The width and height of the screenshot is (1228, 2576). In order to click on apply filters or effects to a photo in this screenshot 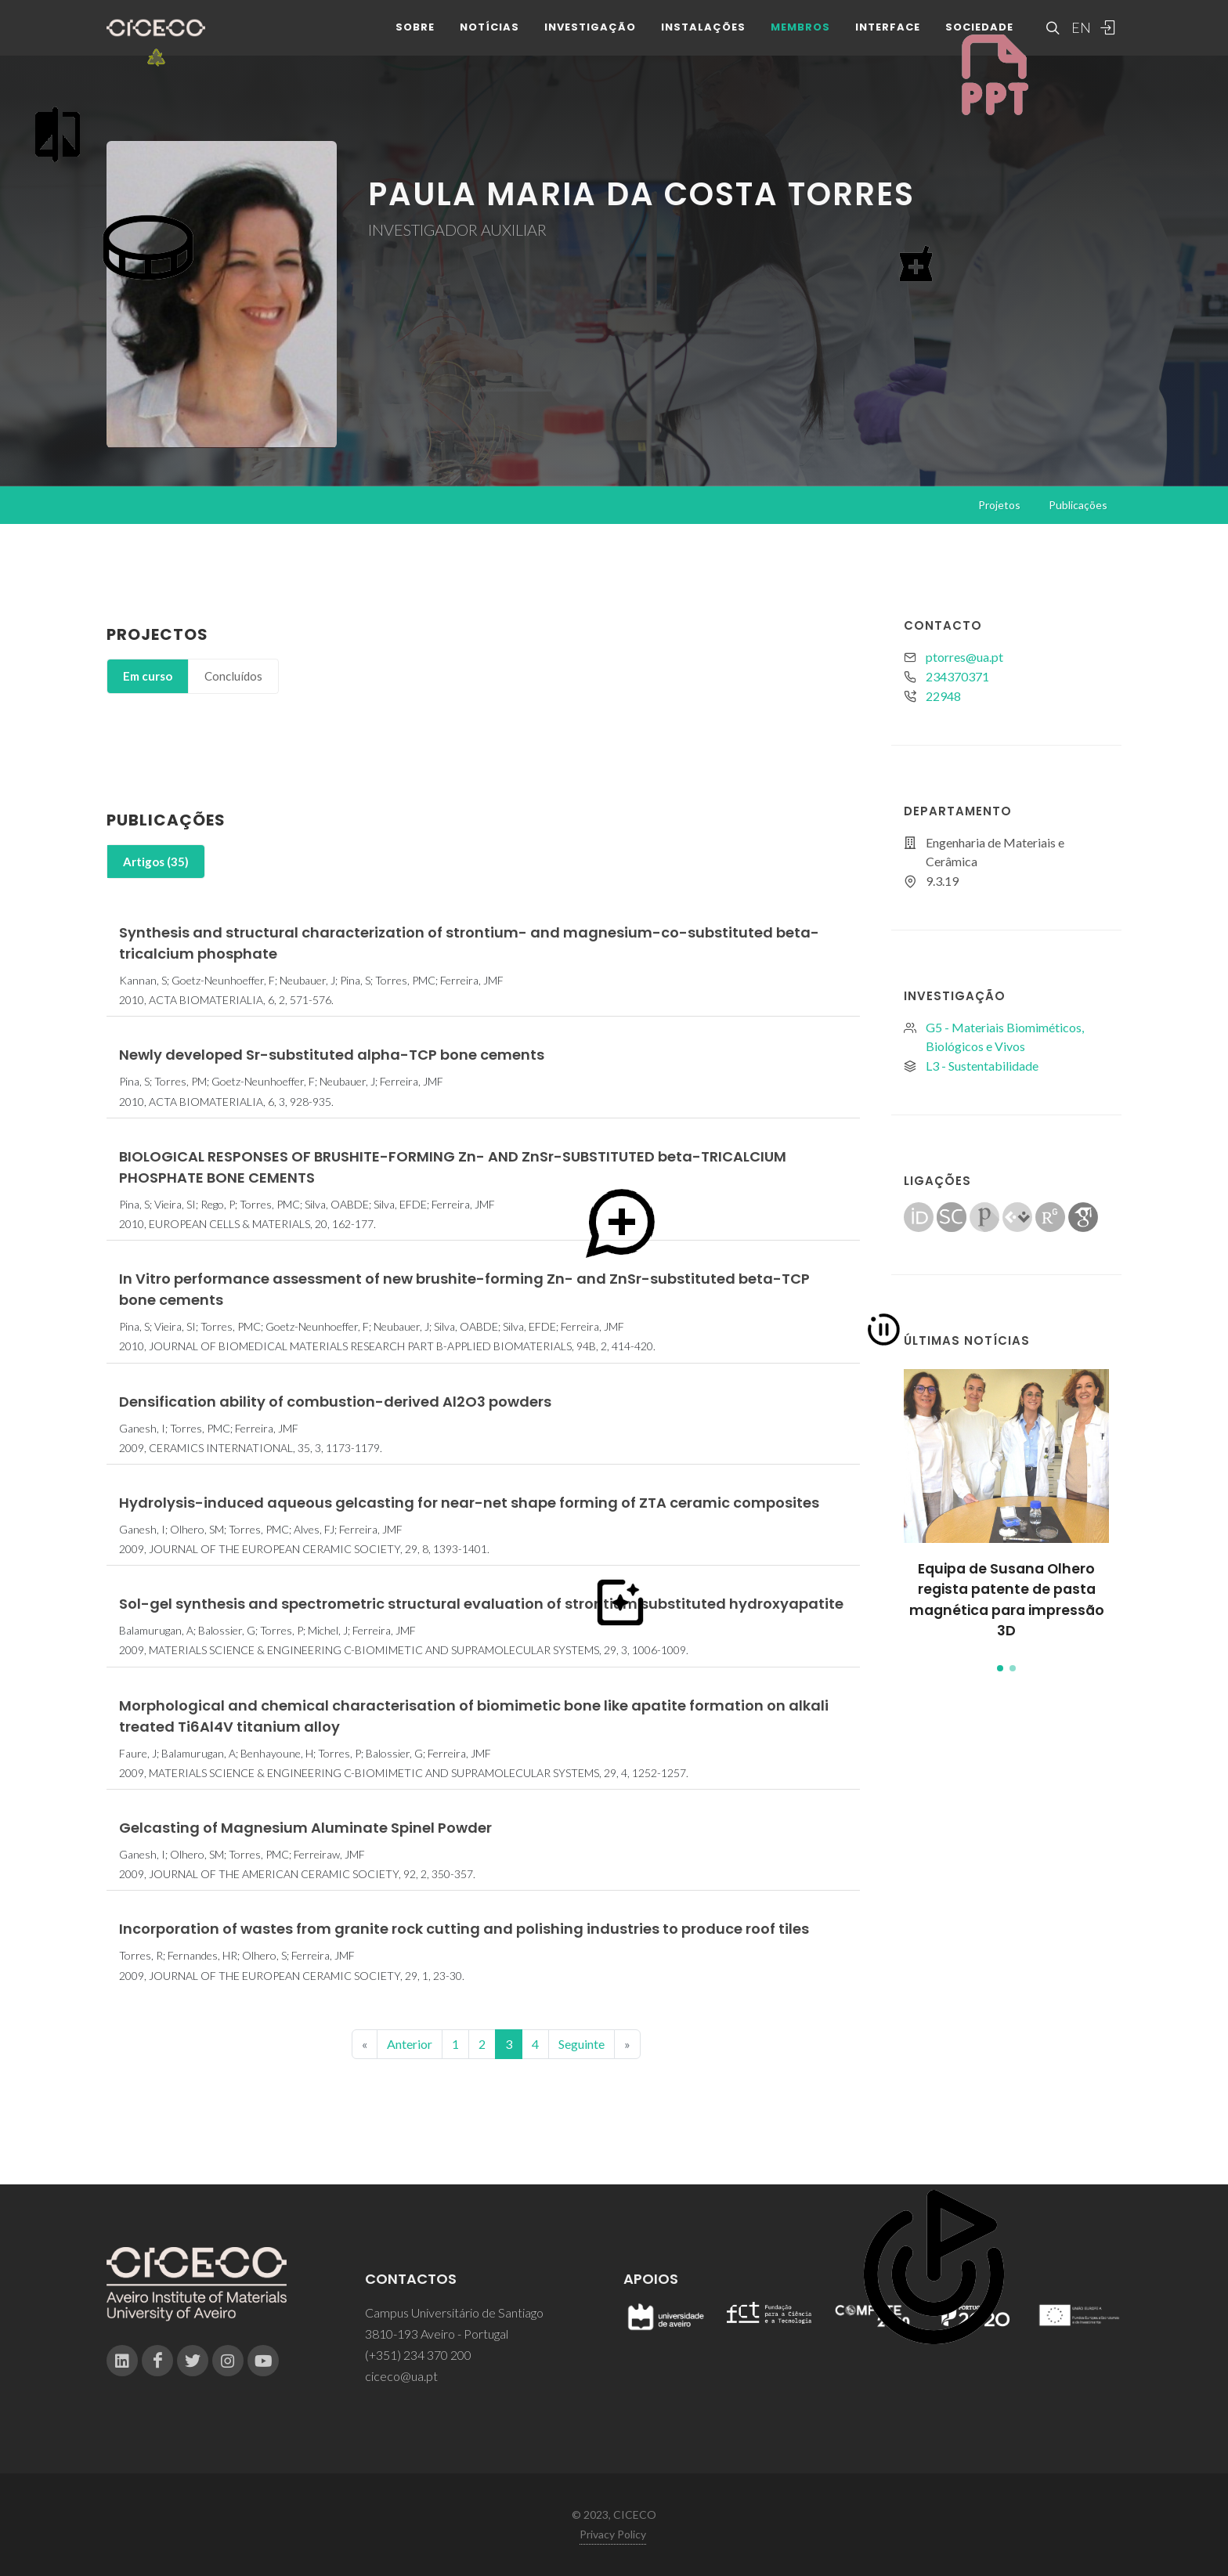, I will do `click(620, 1602)`.